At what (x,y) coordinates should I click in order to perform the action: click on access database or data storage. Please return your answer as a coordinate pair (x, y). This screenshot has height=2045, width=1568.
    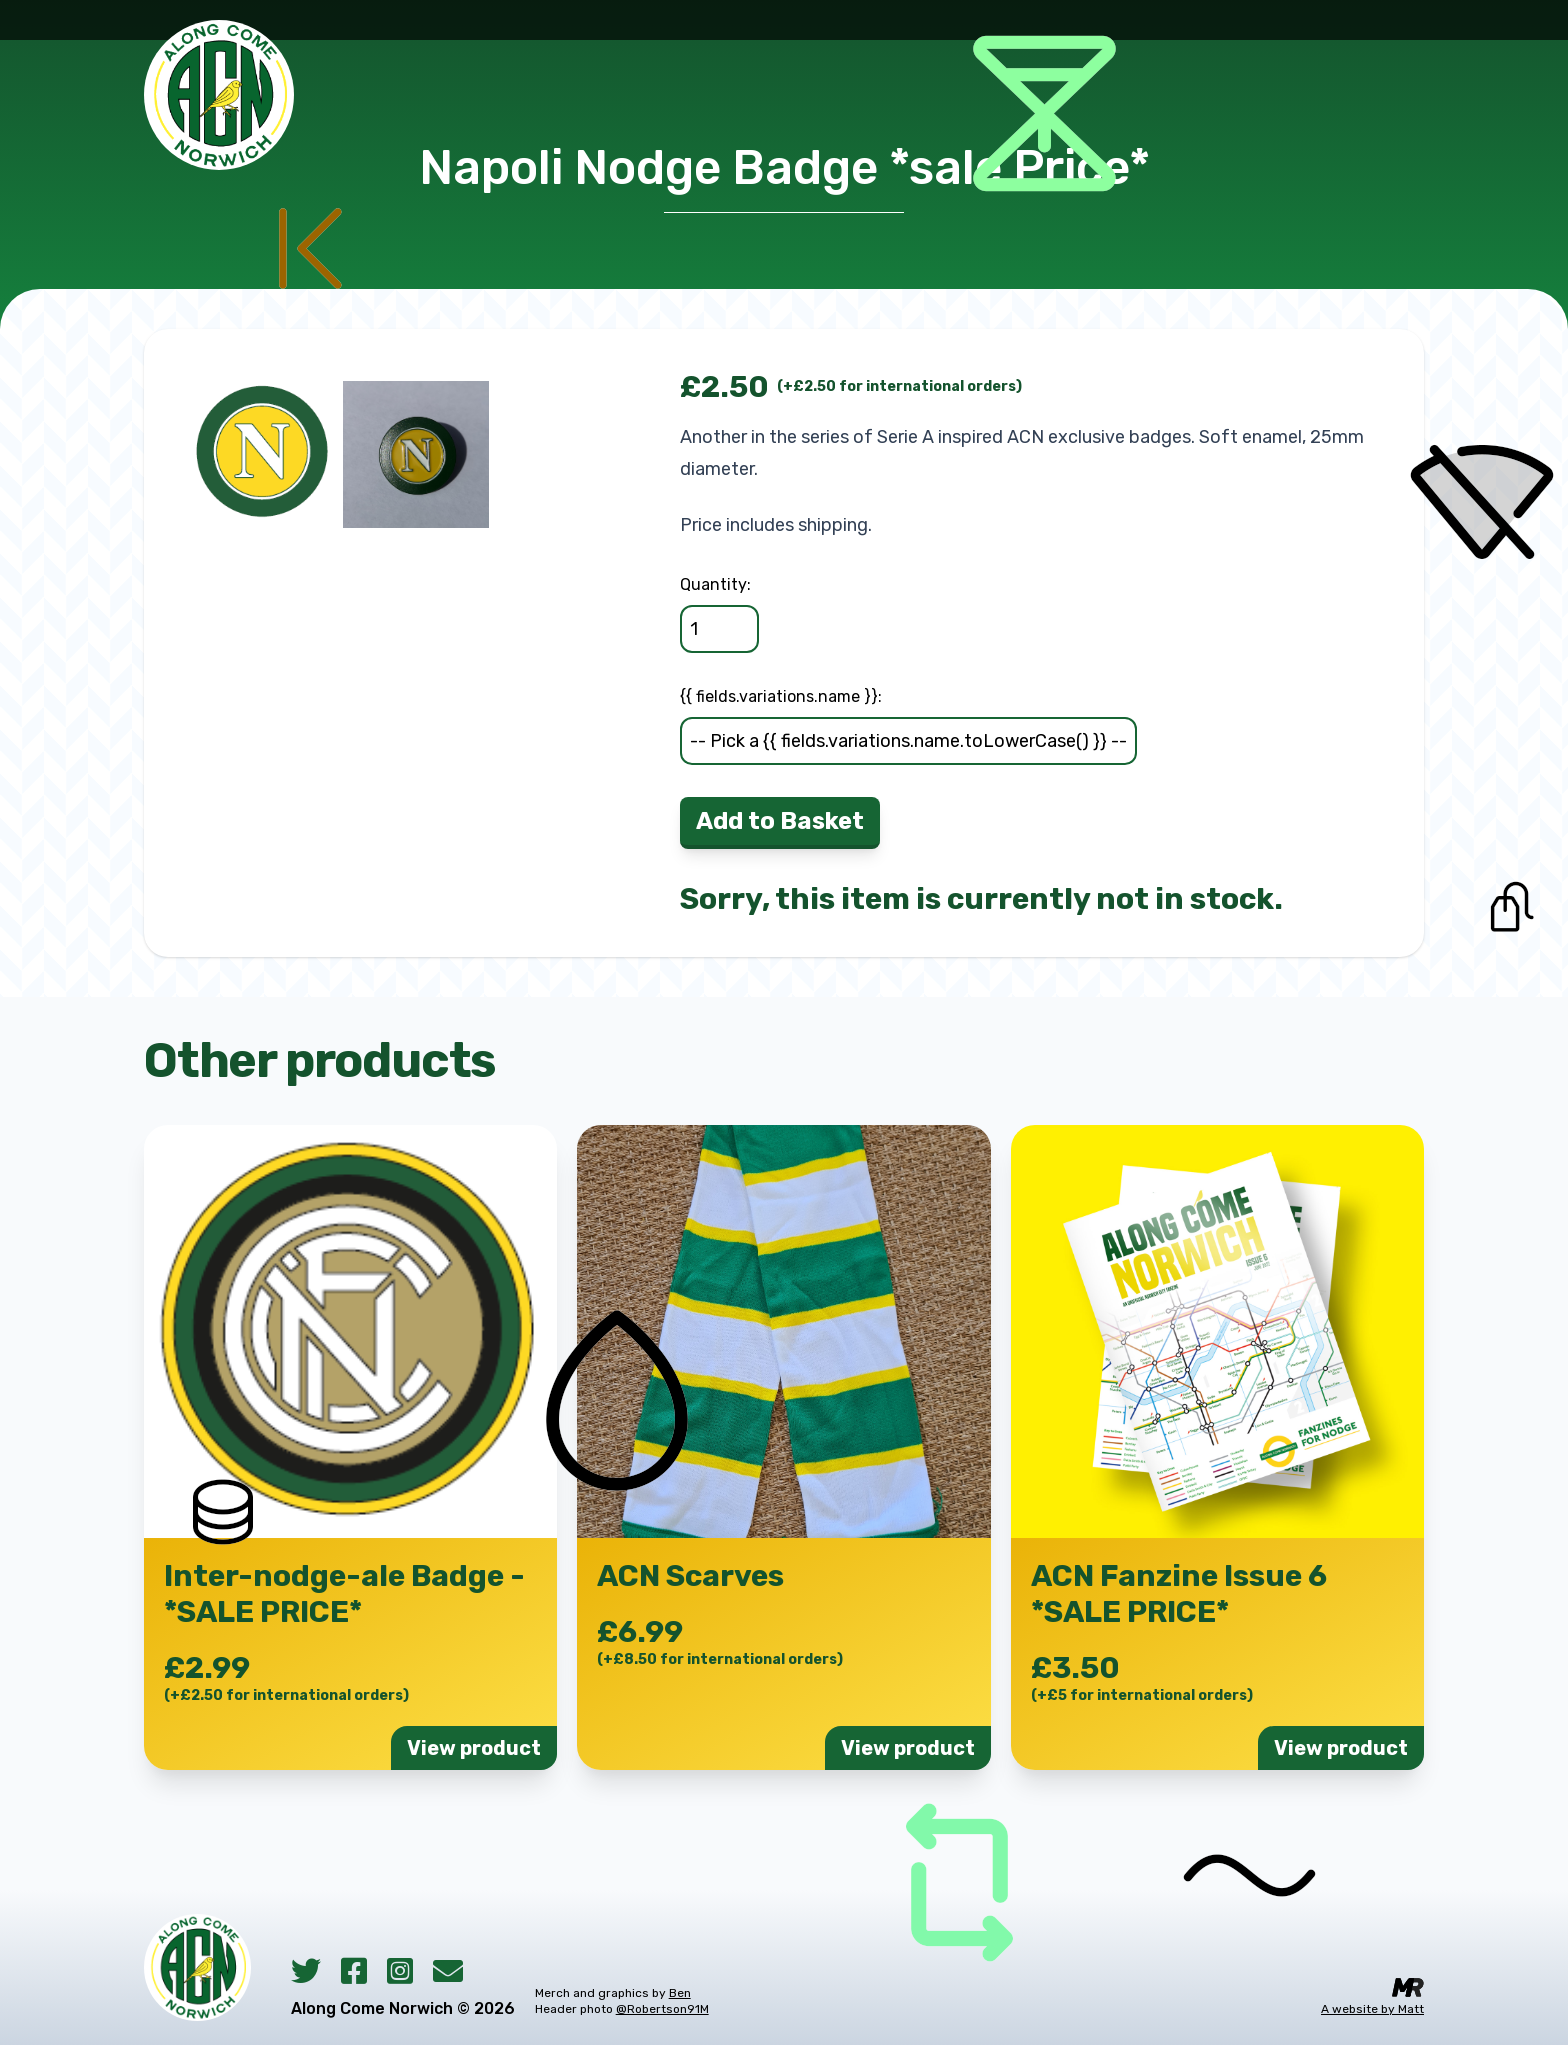
    Looking at the image, I should click on (223, 1512).